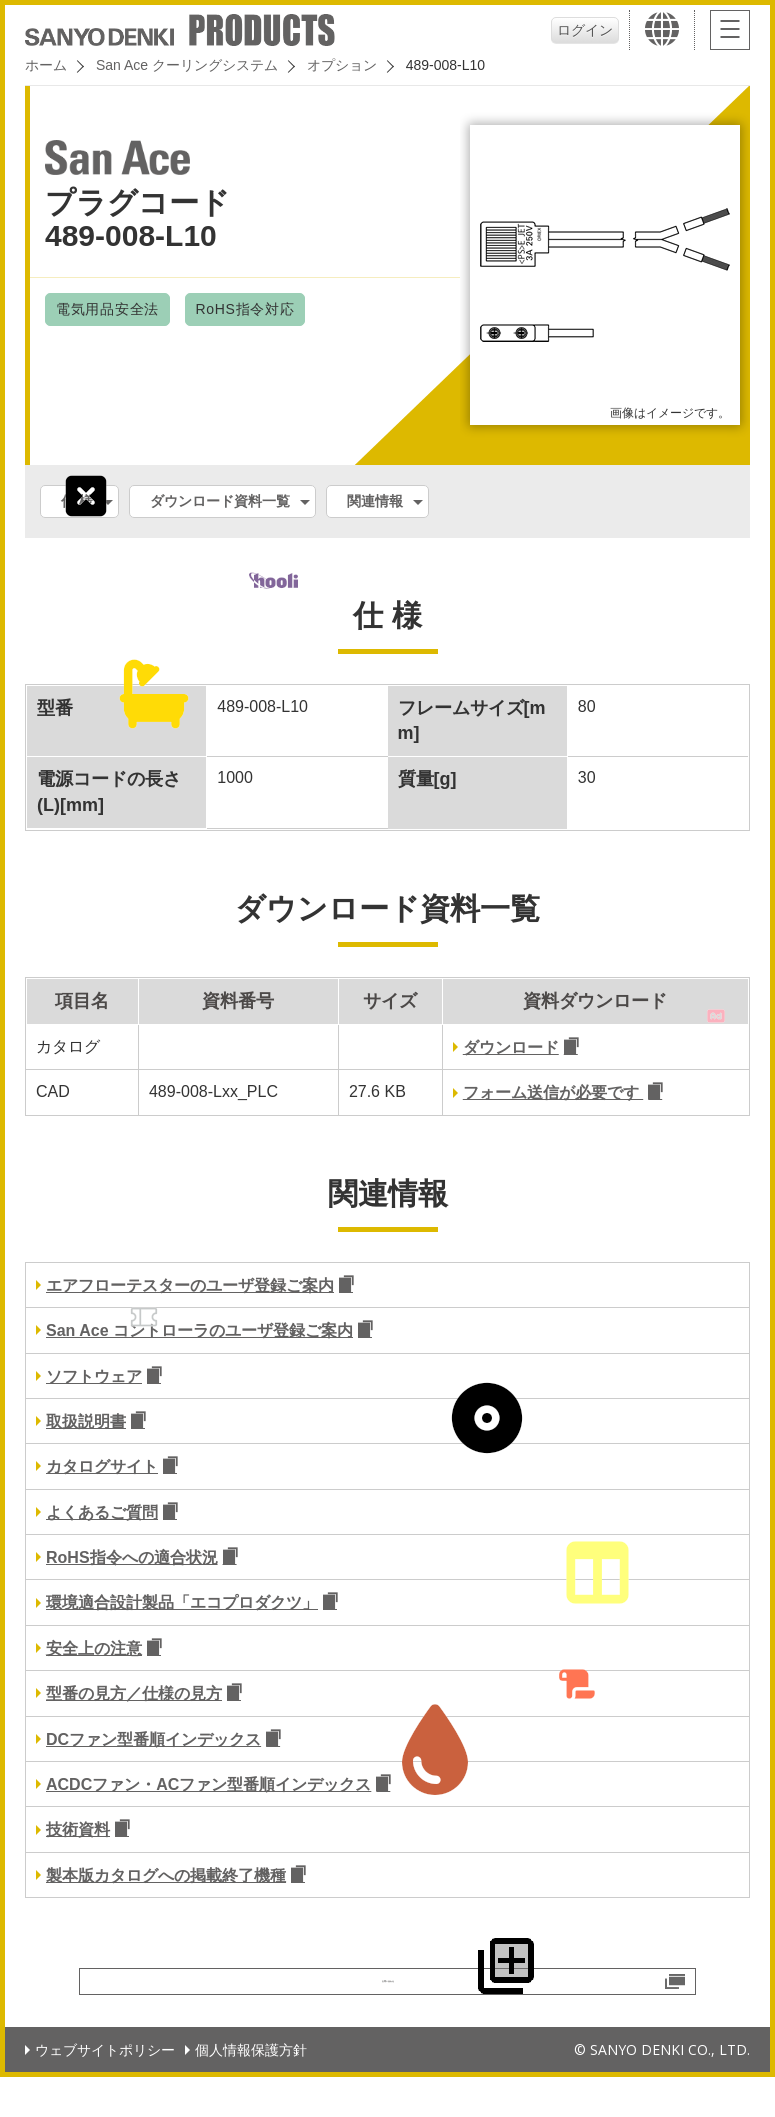 This screenshot has height=2117, width=775. Describe the element at coordinates (597, 1572) in the screenshot. I see `switch to column view layout` at that location.